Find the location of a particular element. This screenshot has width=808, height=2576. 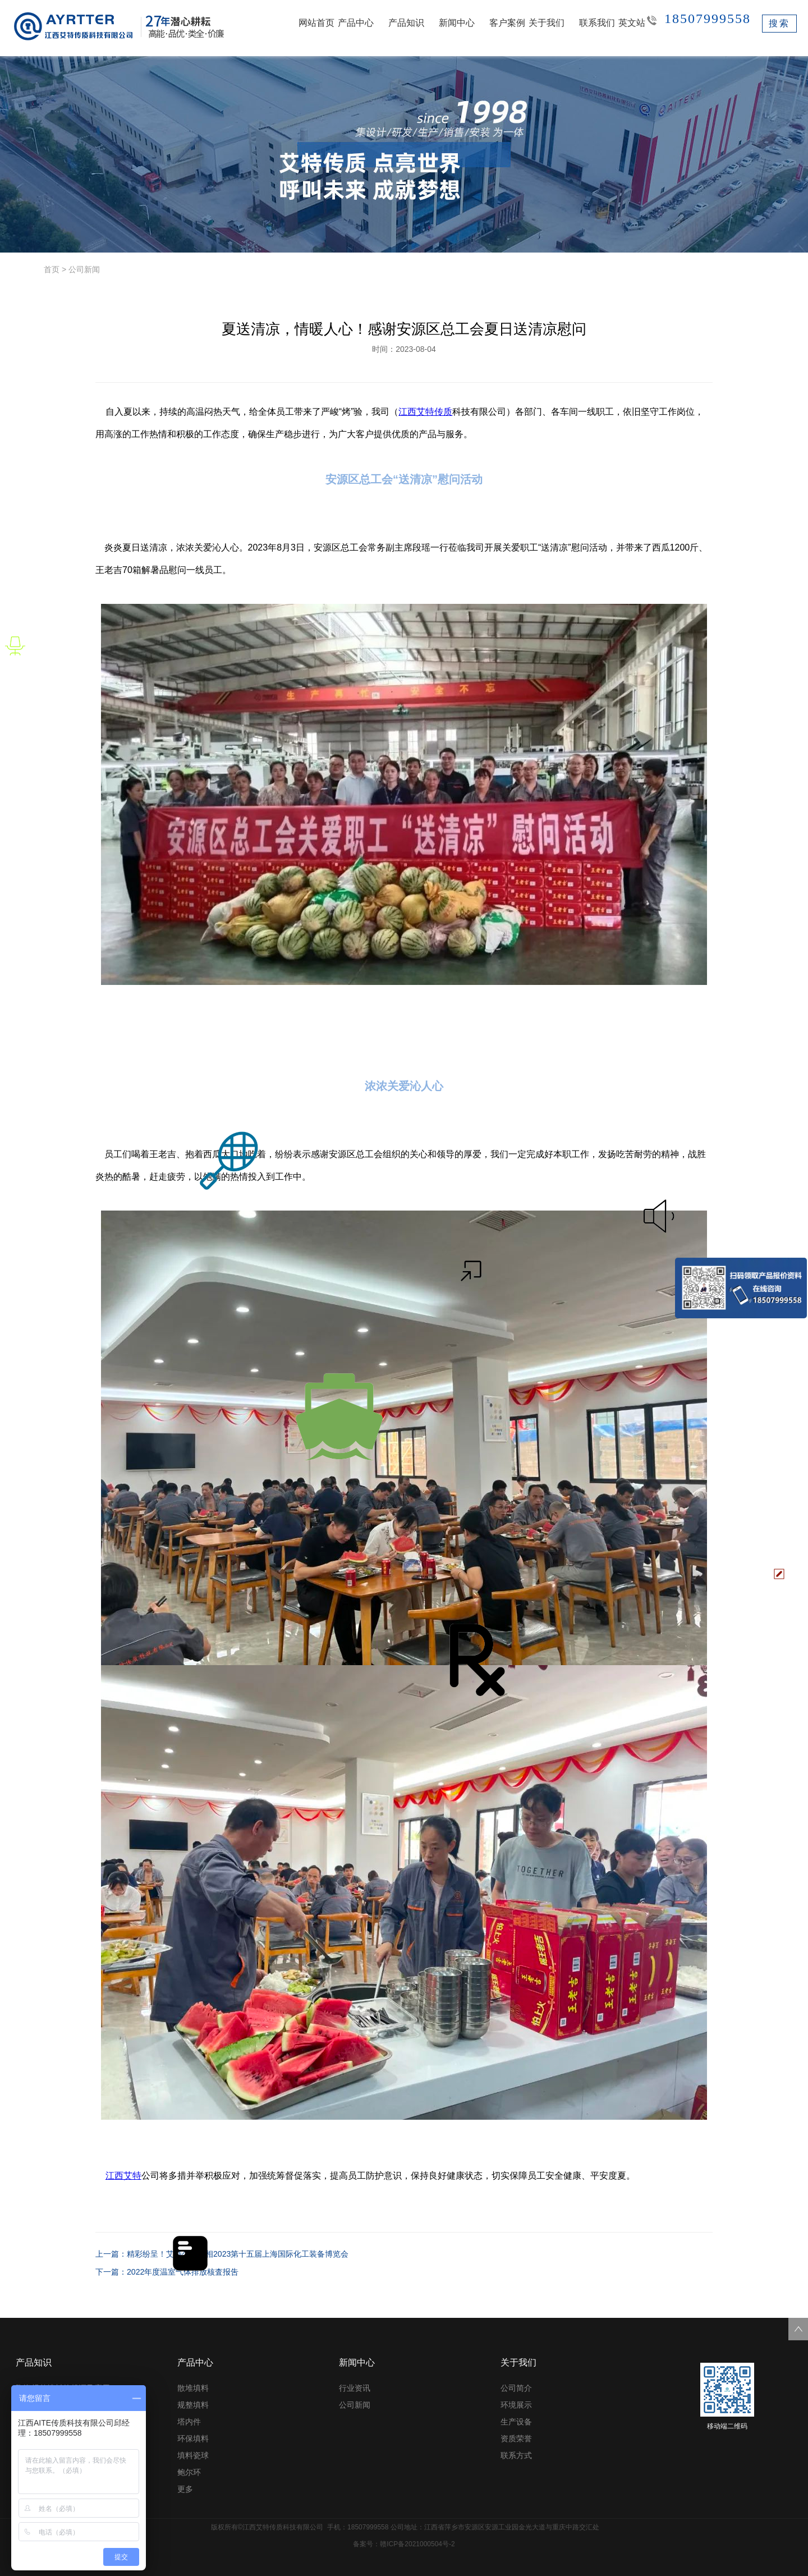

access workspace or office settings is located at coordinates (15, 646).